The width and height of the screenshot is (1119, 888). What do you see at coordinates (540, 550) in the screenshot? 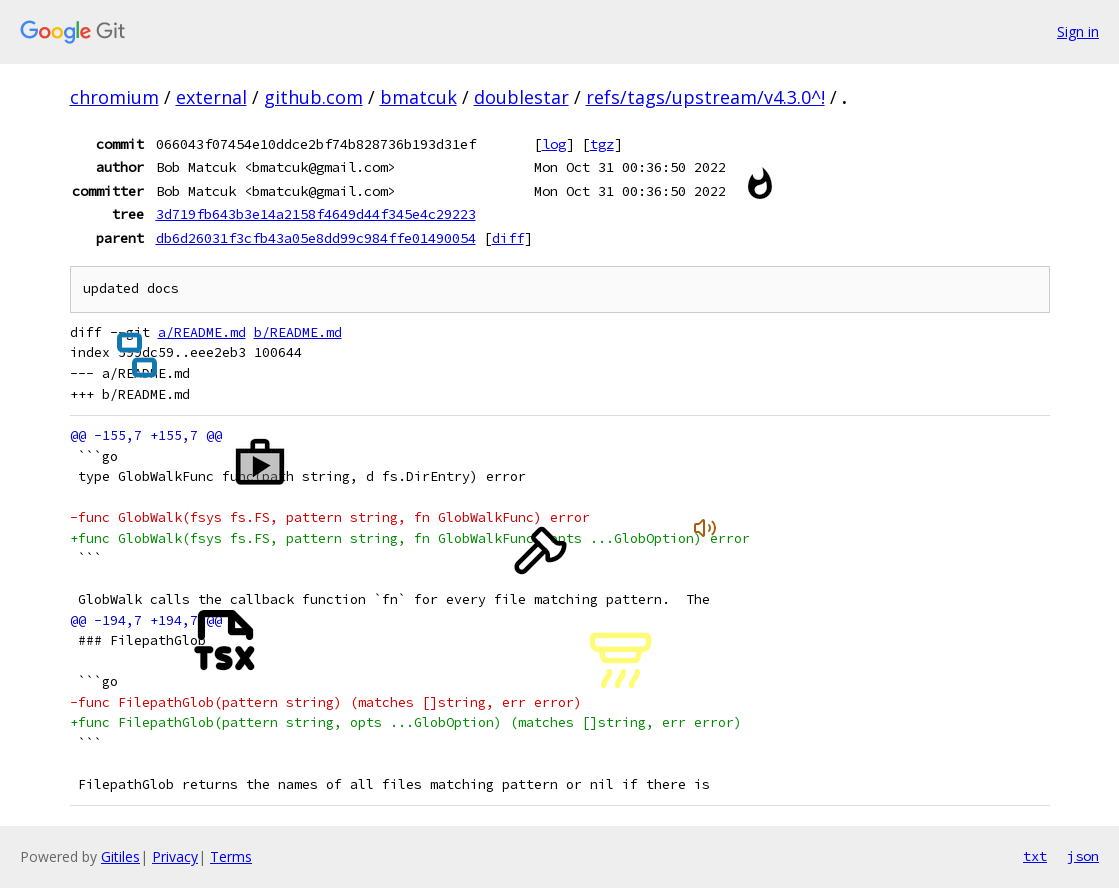
I see `access crafting or building tools` at bounding box center [540, 550].